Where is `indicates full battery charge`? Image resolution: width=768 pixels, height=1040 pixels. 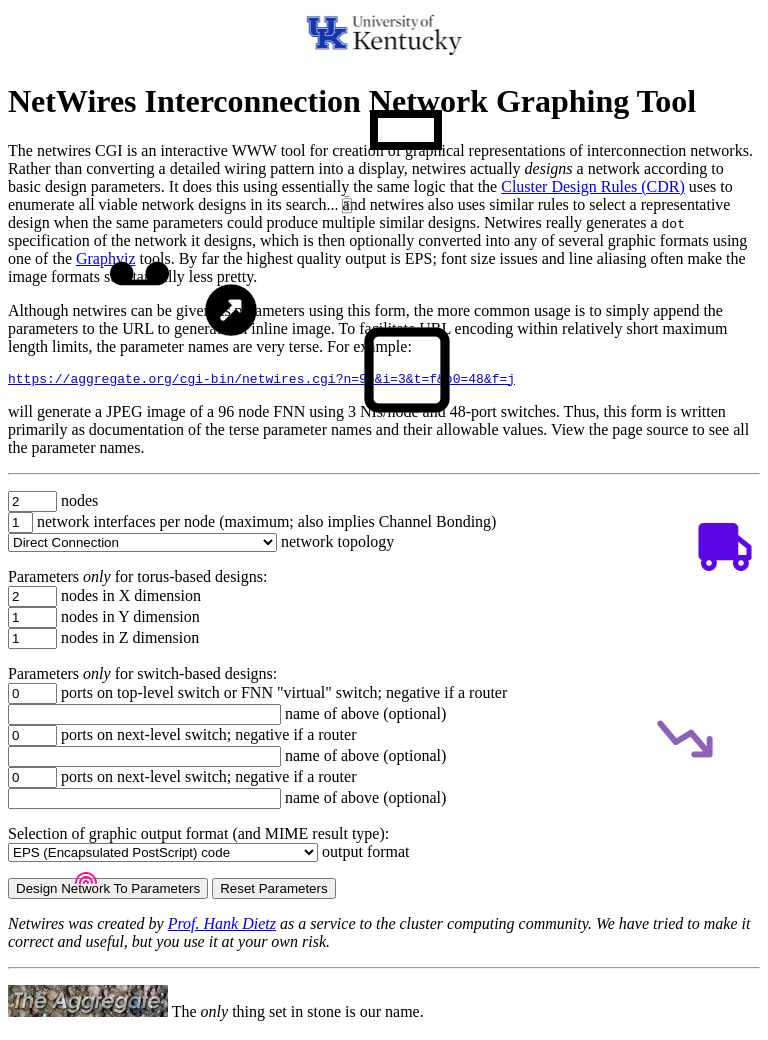
indicates full battery charge is located at coordinates (347, 205).